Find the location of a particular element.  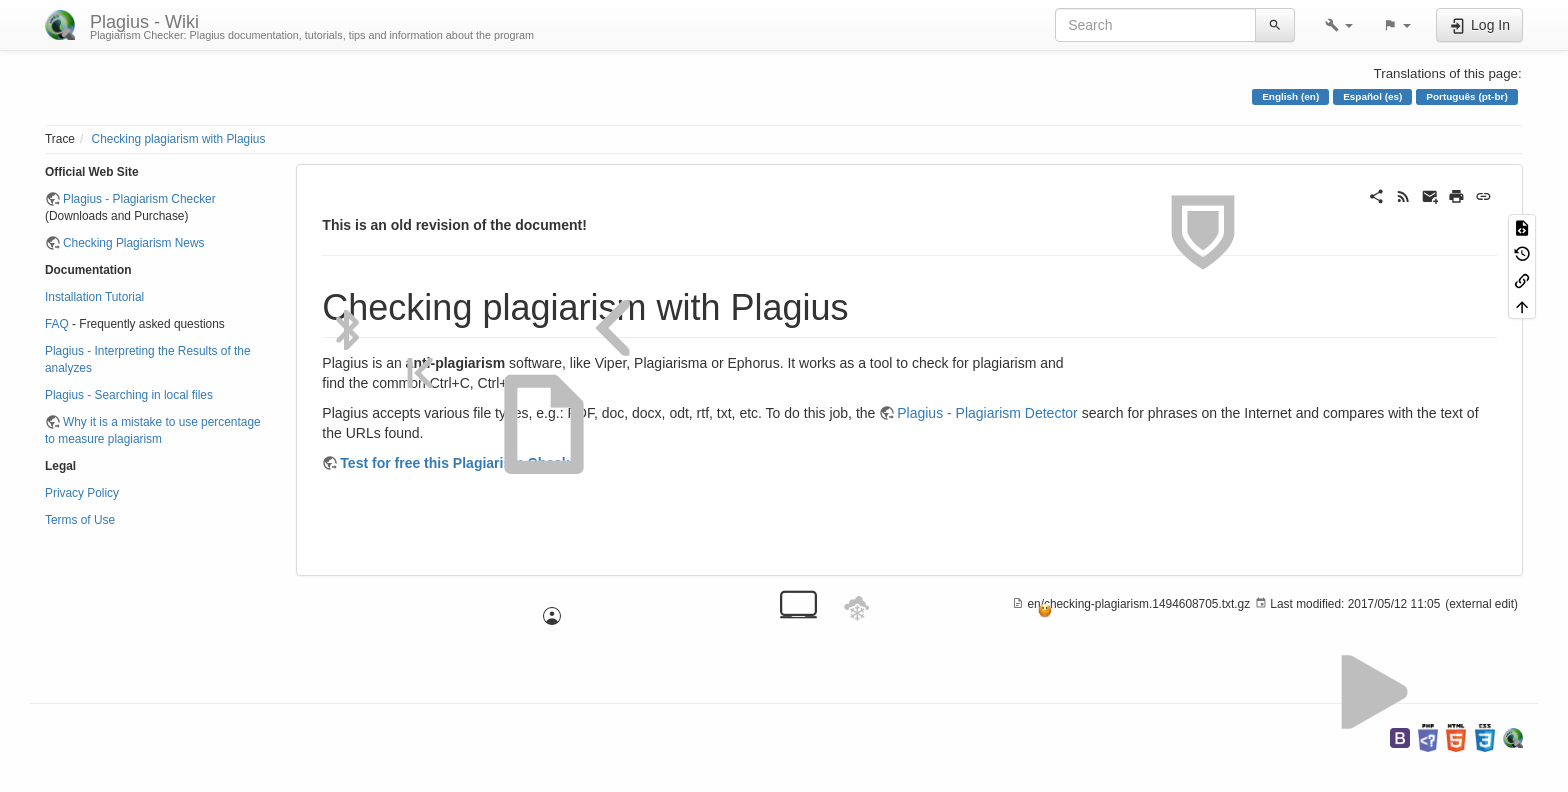

indicates uncertainty or hesitation about an action is located at coordinates (1045, 611).